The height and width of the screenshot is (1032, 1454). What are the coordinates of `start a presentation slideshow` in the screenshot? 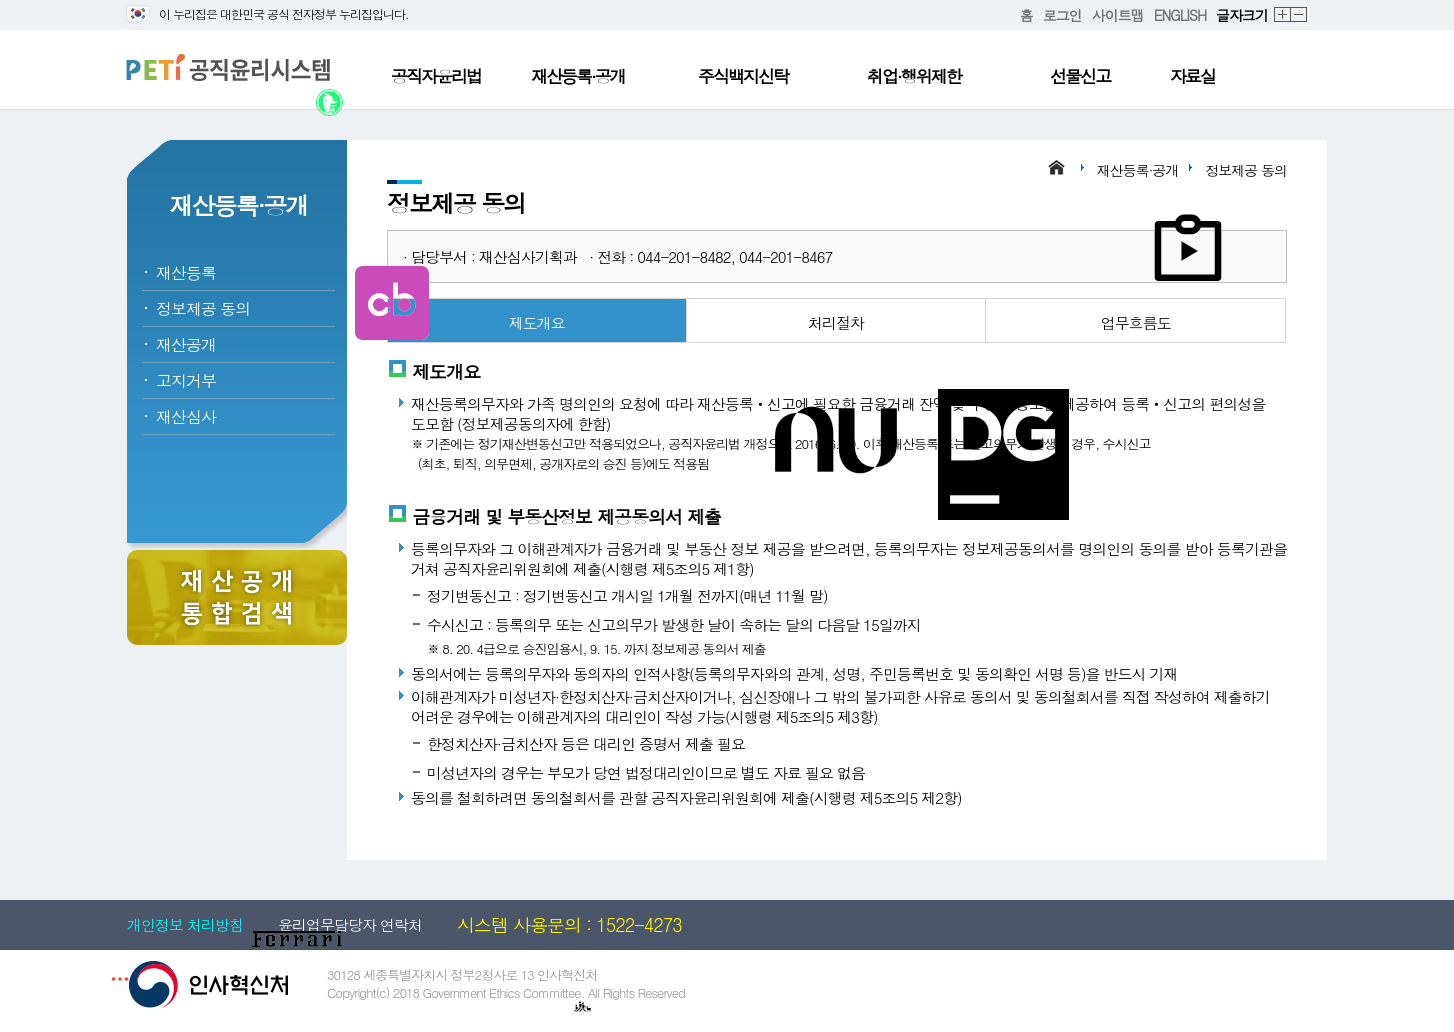 It's located at (1188, 251).